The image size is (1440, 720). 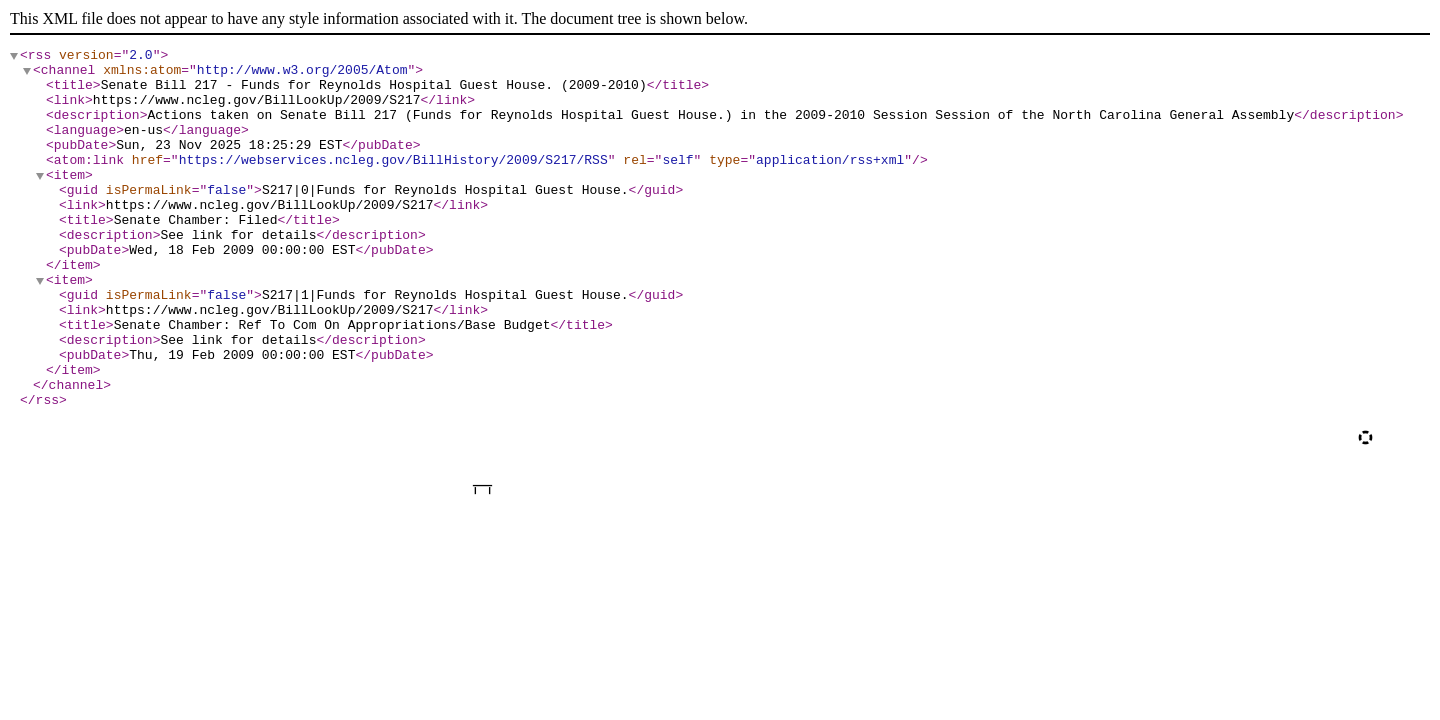 What do you see at coordinates (482, 484) in the screenshot?
I see `view or edit table data` at bounding box center [482, 484].